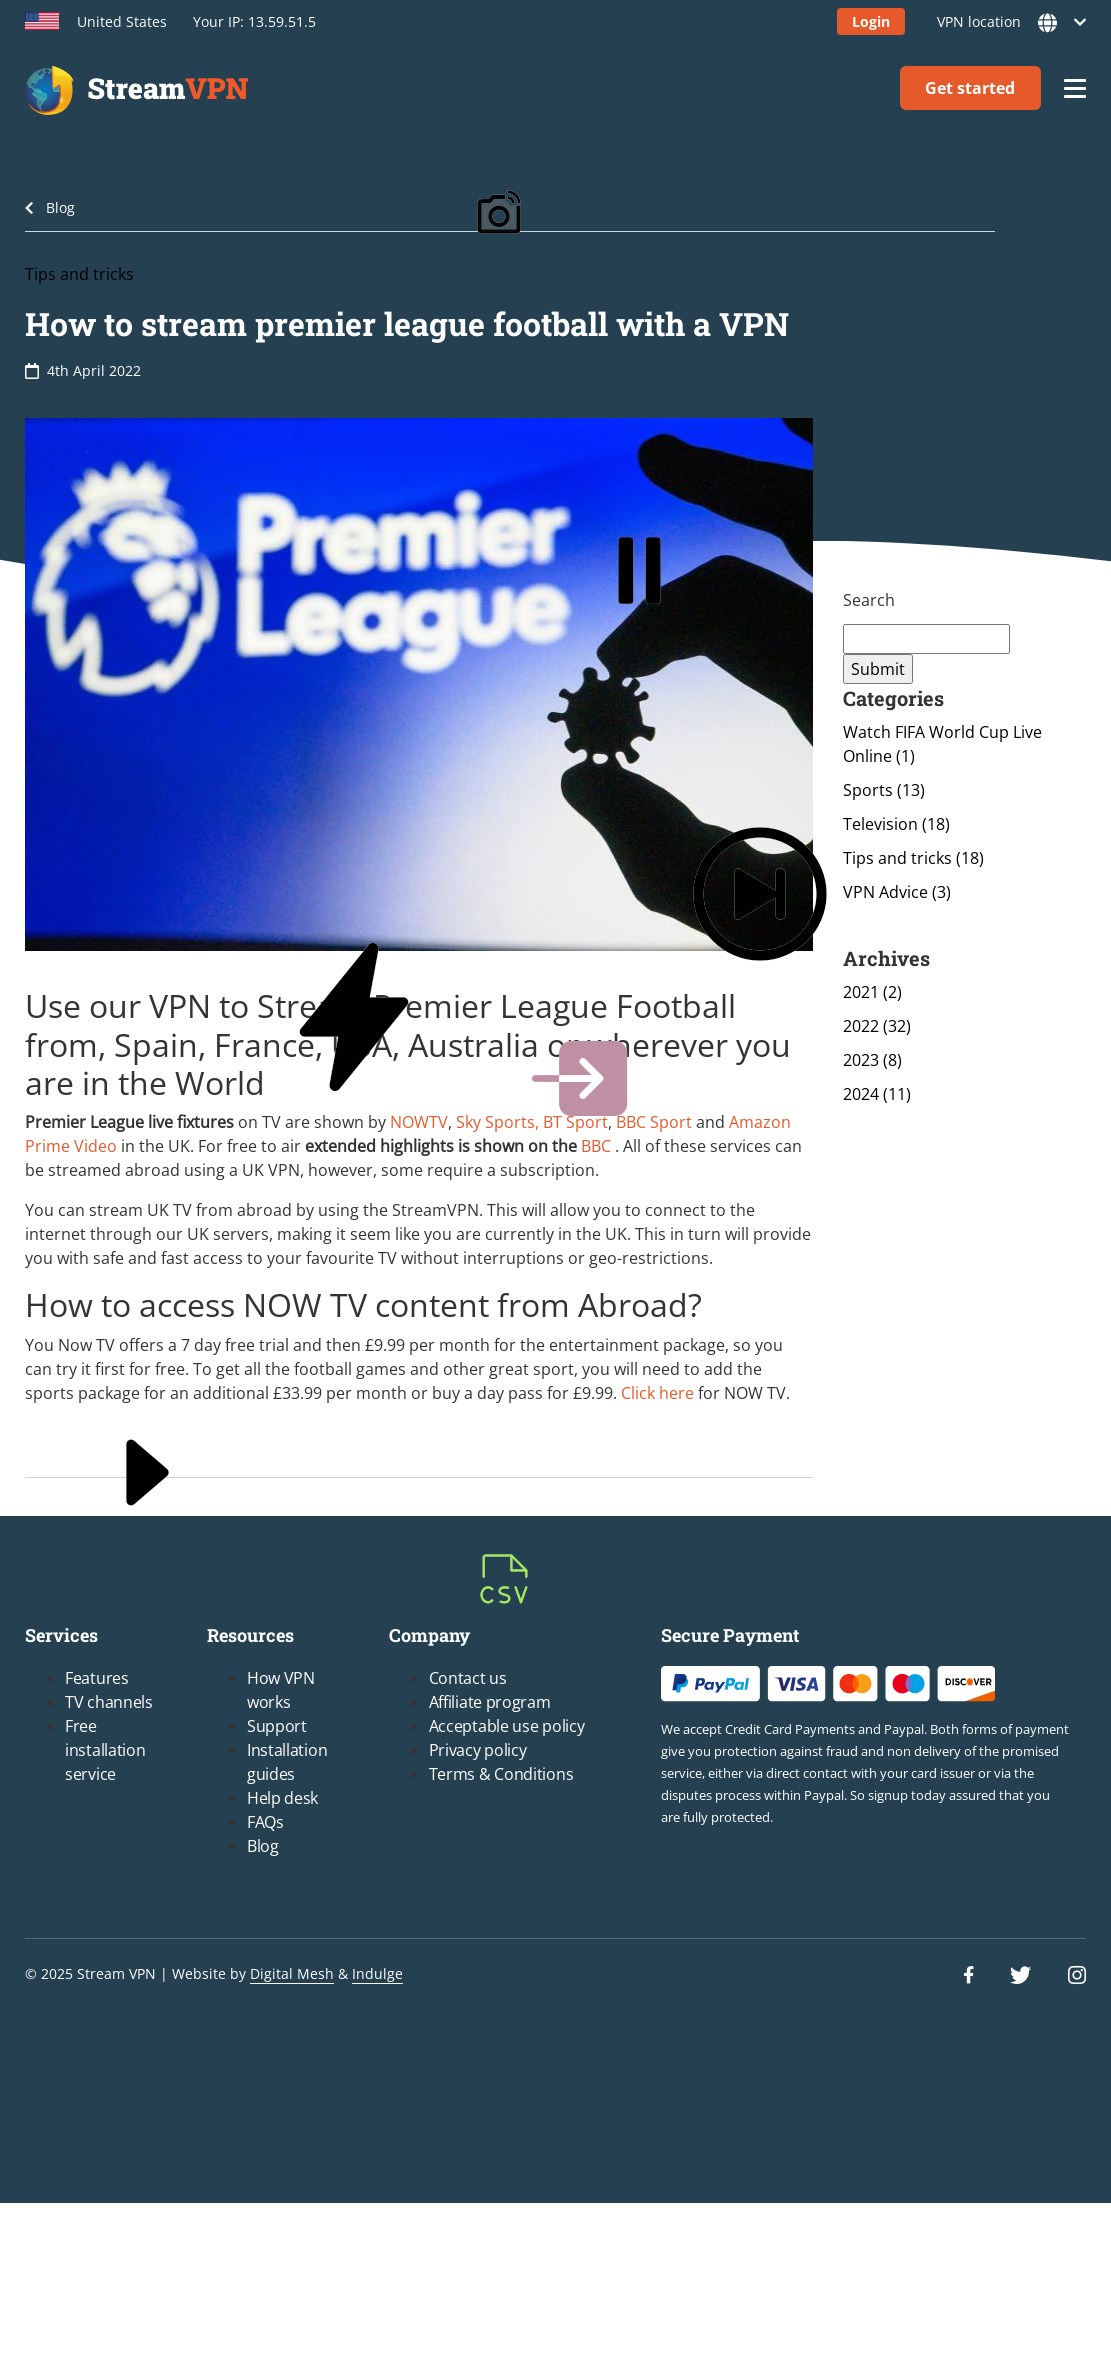 This screenshot has height=2363, width=1111. What do you see at coordinates (639, 570) in the screenshot?
I see `pause media playback` at bounding box center [639, 570].